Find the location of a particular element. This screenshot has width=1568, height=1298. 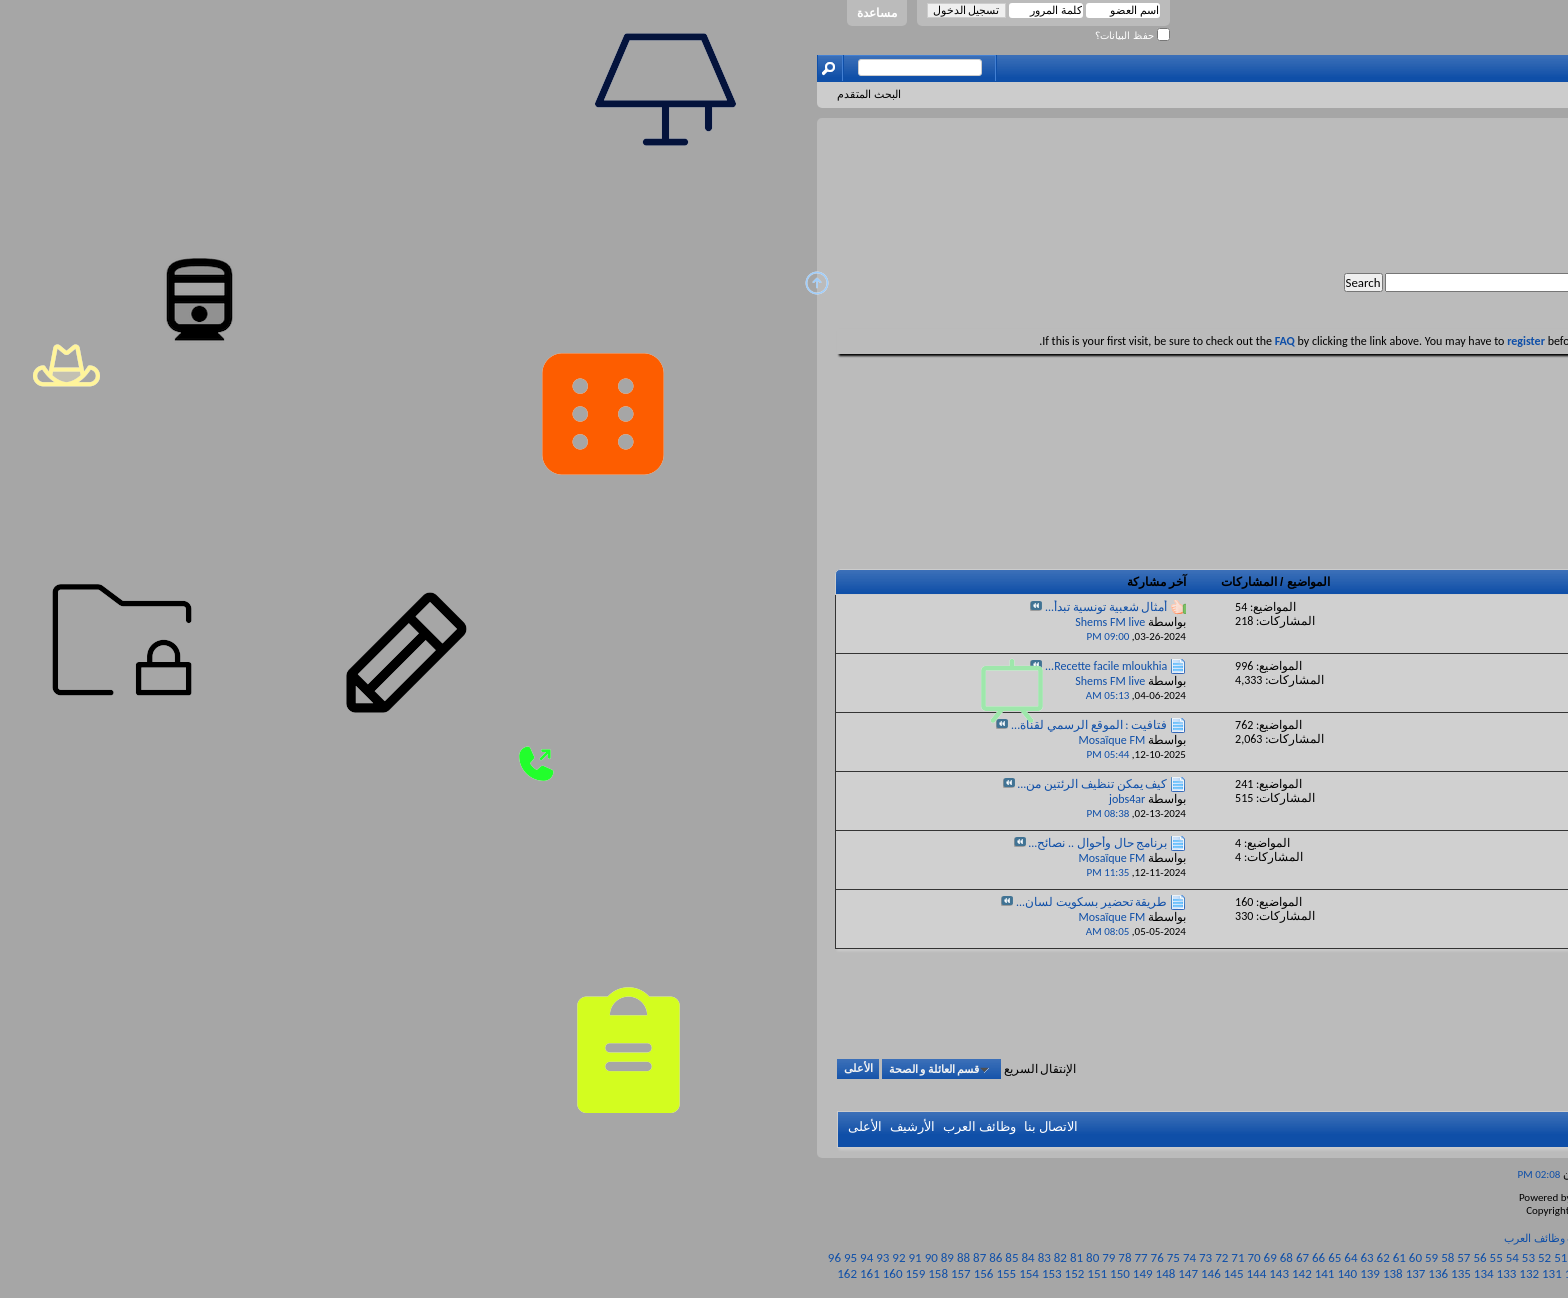

randomize or shuffle content is located at coordinates (603, 414).